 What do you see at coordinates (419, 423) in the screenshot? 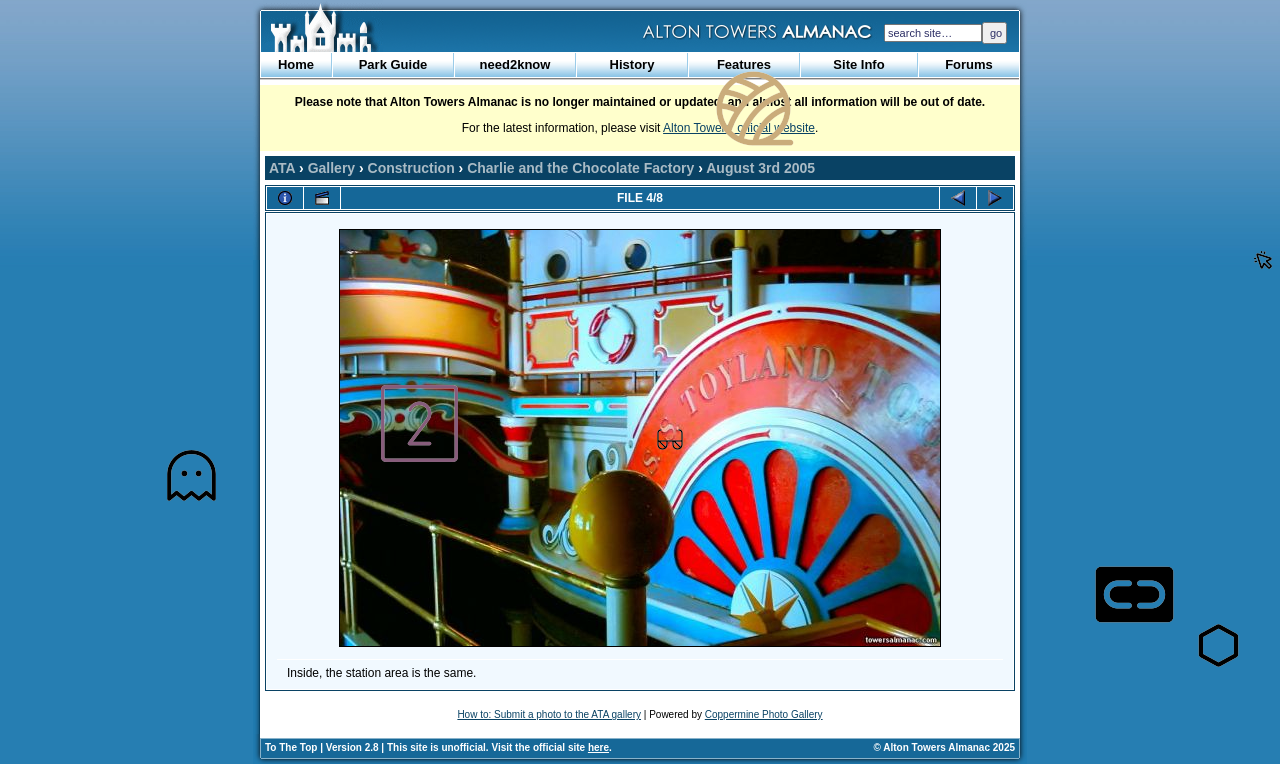
I see `indicates step two in a multi-step process` at bounding box center [419, 423].